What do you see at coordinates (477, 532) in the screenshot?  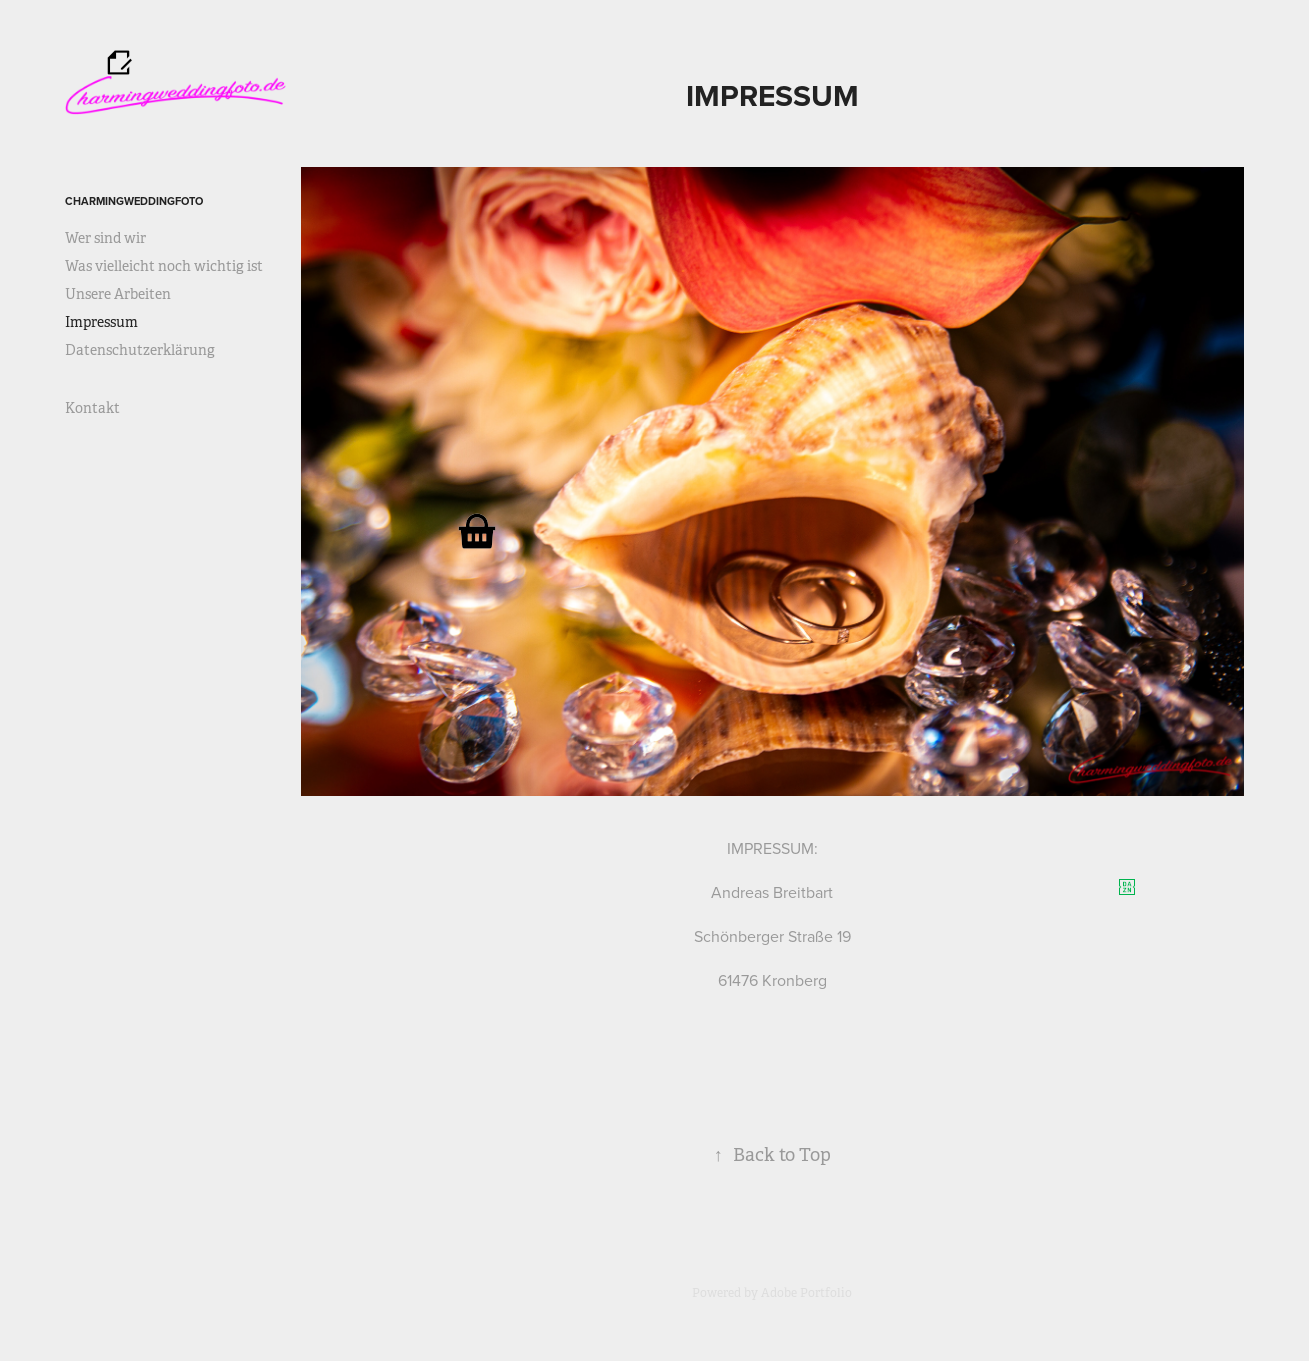 I see `view your shopping basket` at bounding box center [477, 532].